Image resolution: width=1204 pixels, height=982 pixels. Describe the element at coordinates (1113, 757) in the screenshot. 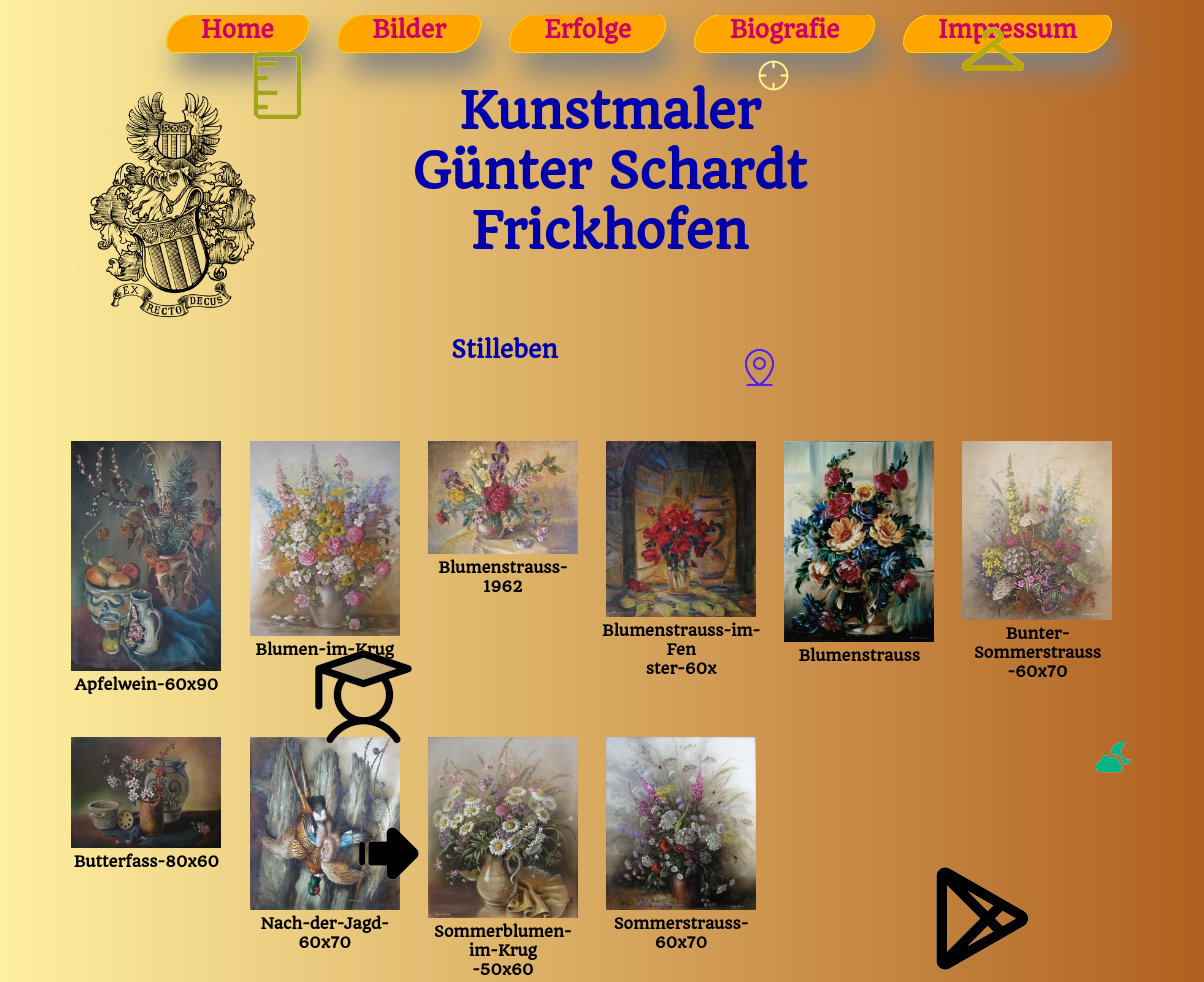

I see `indicates nighttime or evening weather conditions` at that location.